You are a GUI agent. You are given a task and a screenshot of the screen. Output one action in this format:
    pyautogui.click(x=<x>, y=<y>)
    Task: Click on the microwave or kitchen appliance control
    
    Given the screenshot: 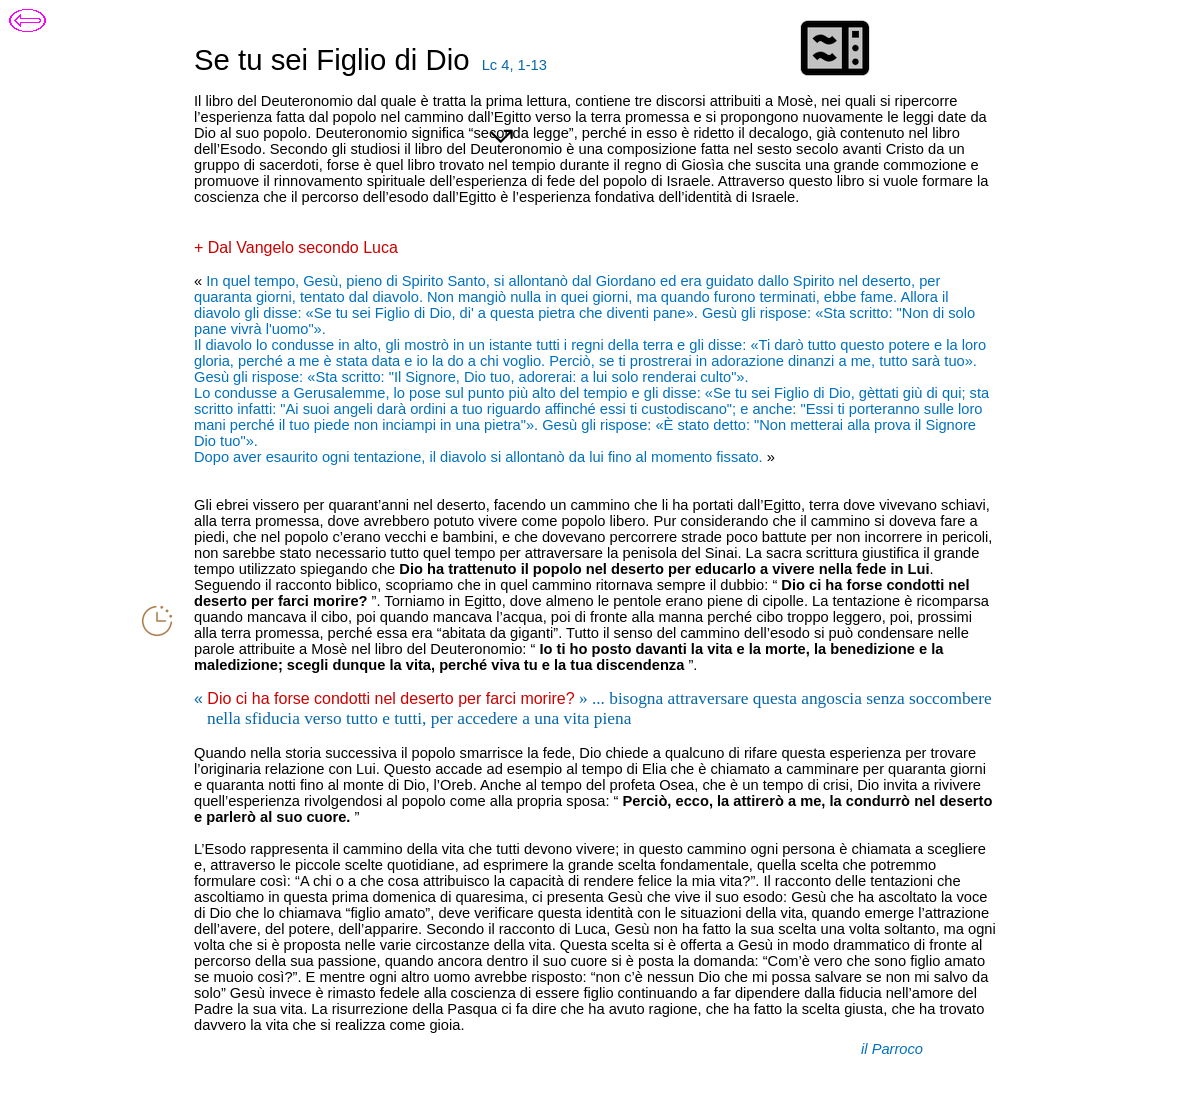 What is the action you would take?
    pyautogui.click(x=835, y=48)
    